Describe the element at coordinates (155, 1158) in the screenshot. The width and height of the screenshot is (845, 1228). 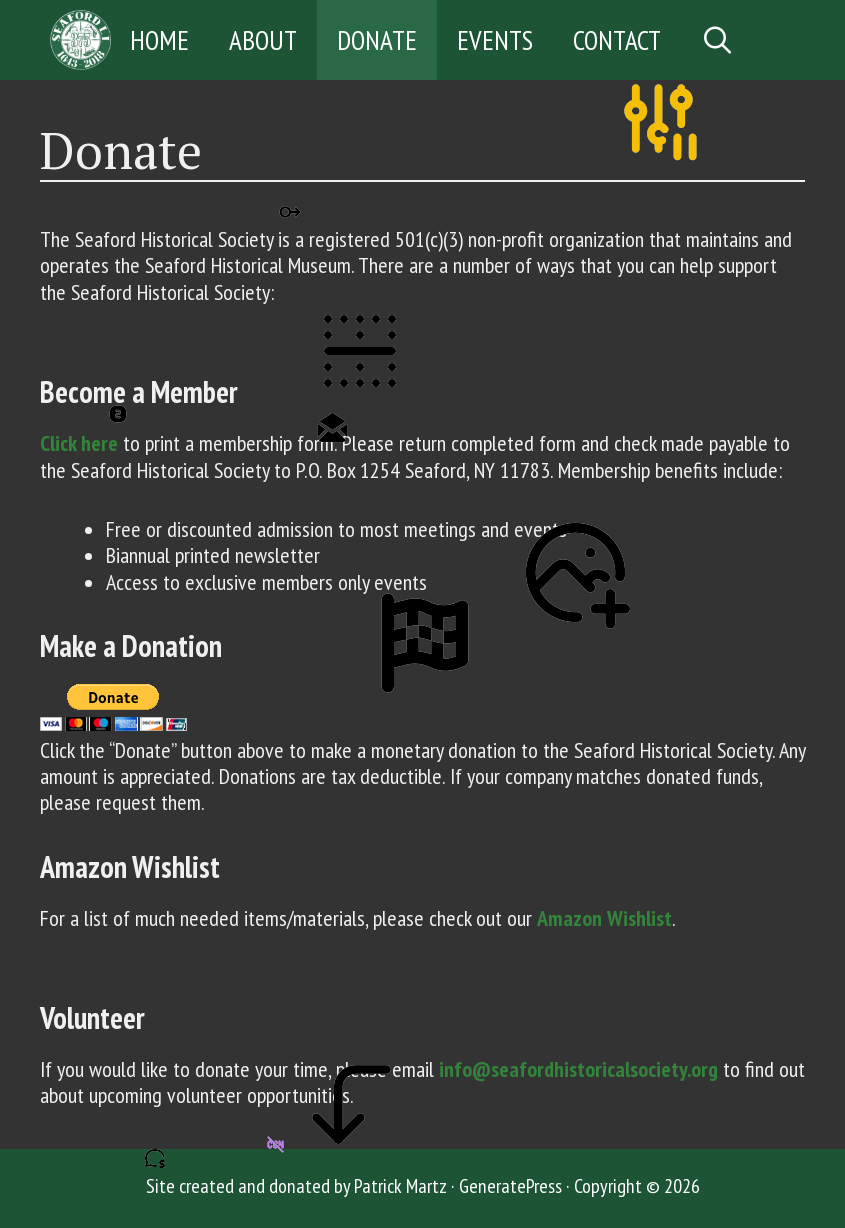
I see `send or receive payment messages` at that location.